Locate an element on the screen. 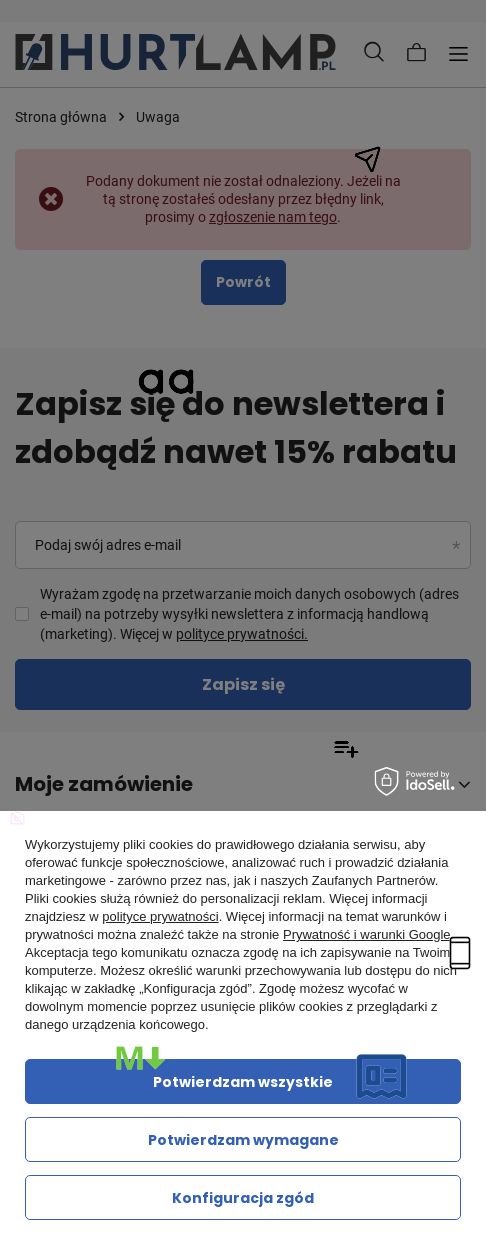  switch text to lowercase is located at coordinates (166, 372).